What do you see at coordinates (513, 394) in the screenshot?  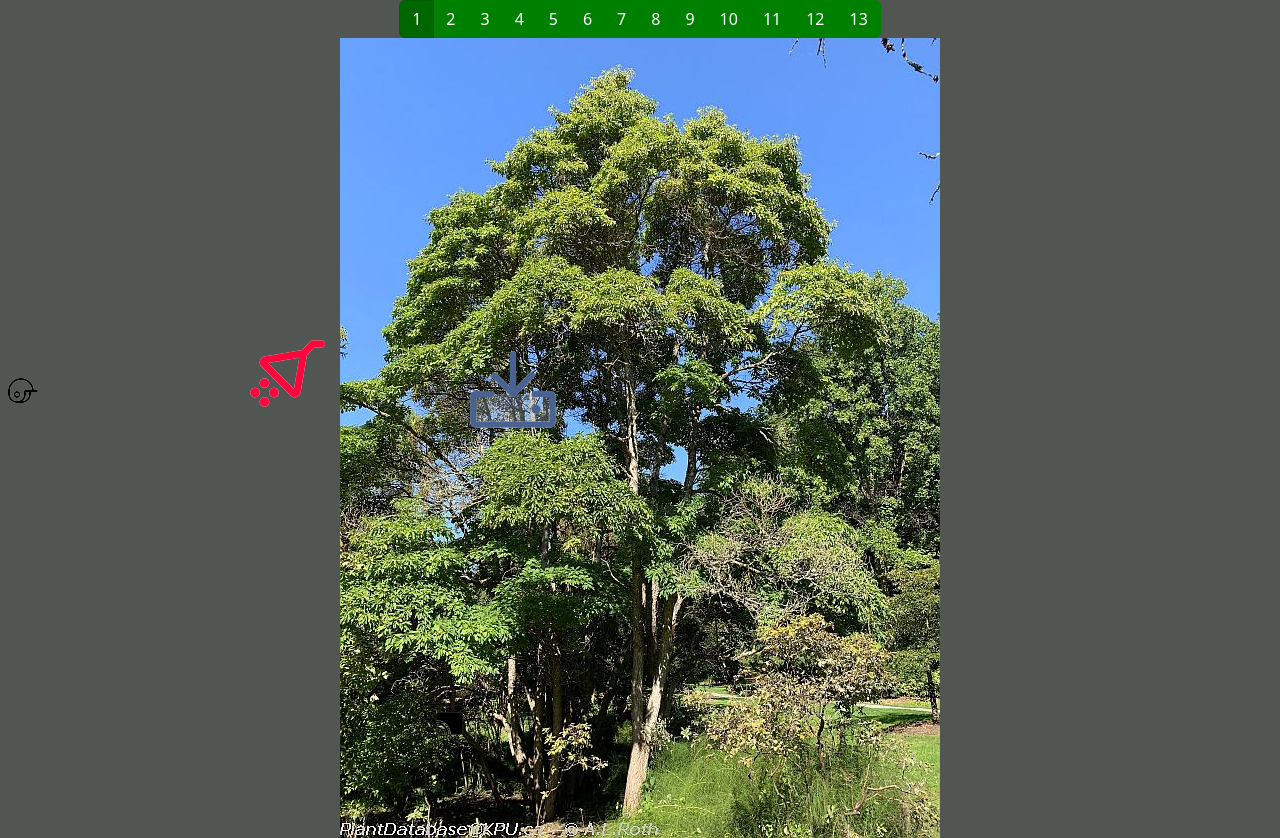 I see `download a file to your device` at bounding box center [513, 394].